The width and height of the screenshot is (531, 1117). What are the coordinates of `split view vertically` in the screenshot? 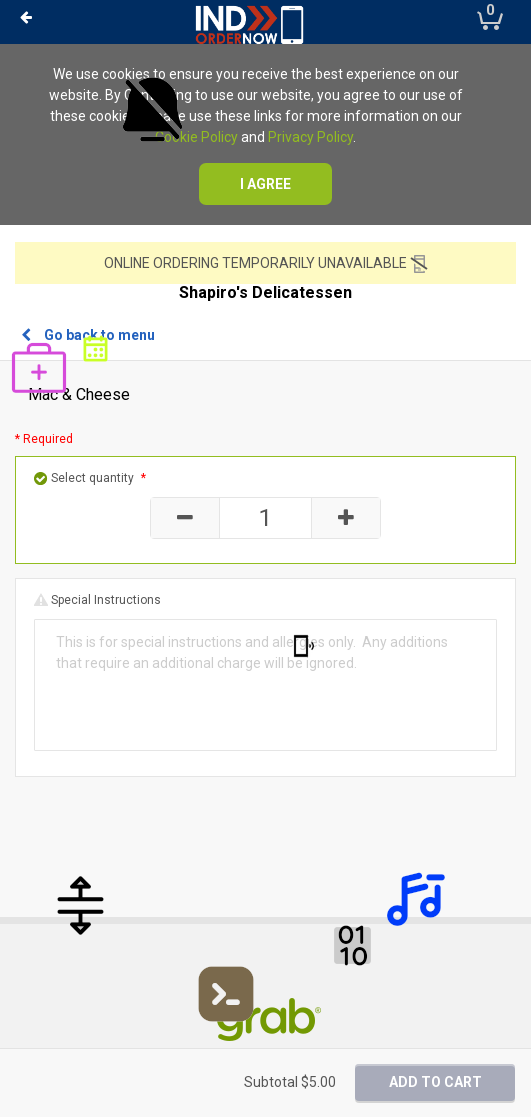 It's located at (80, 905).